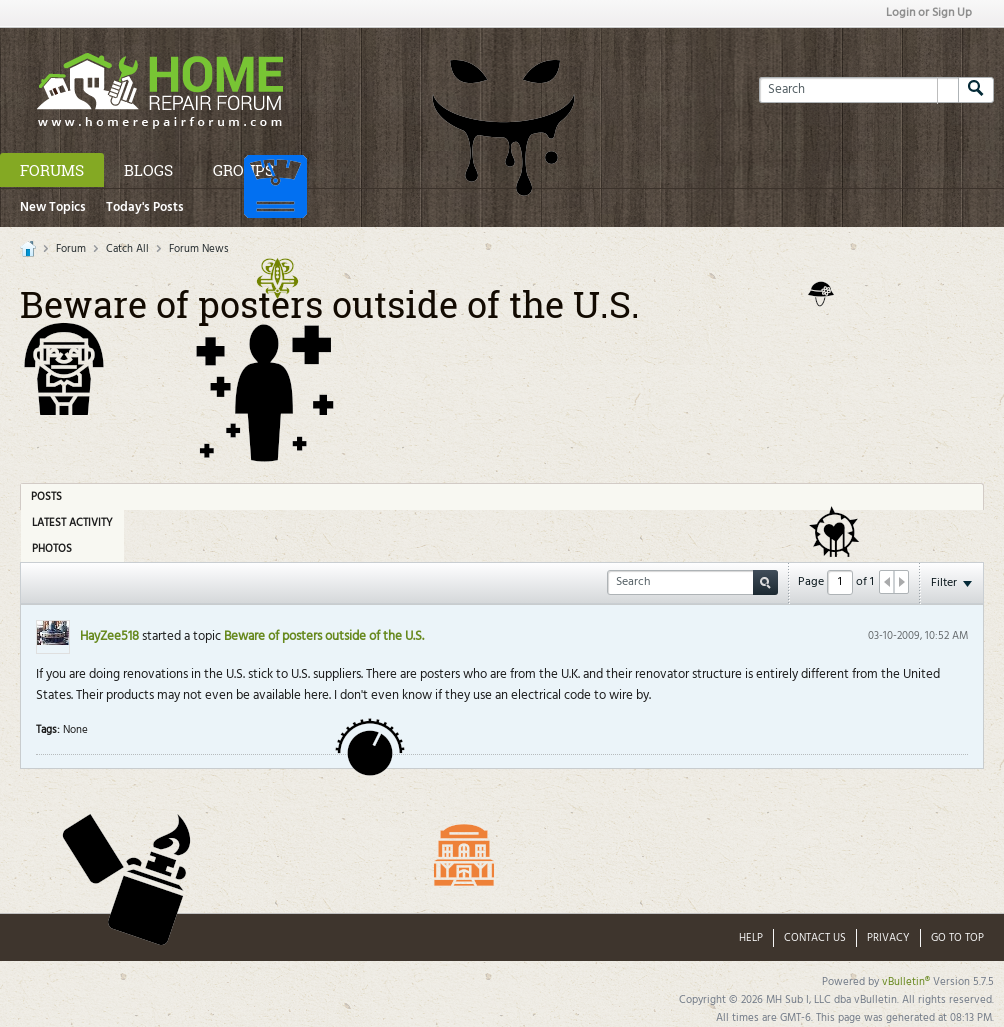 The image size is (1004, 1027). I want to click on indicates damage or health loss in a game, so click(834, 531).